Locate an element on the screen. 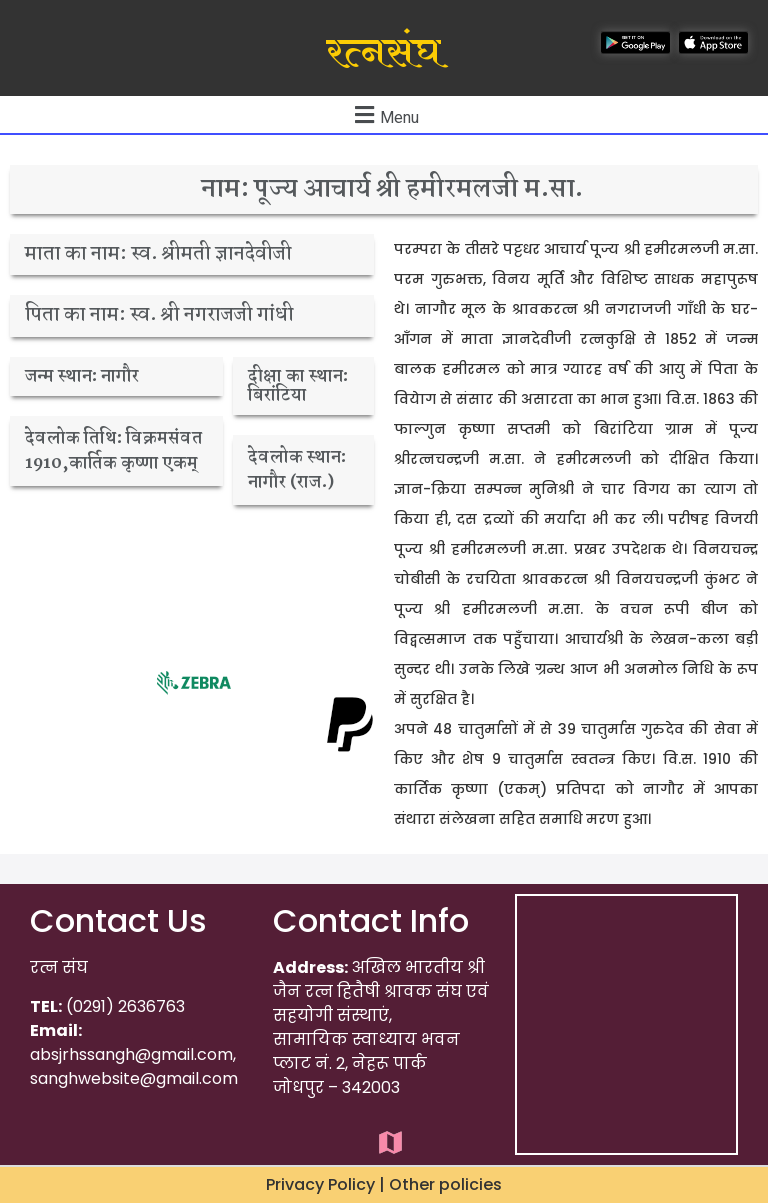  zebra technologies company logo is located at coordinates (194, 683).